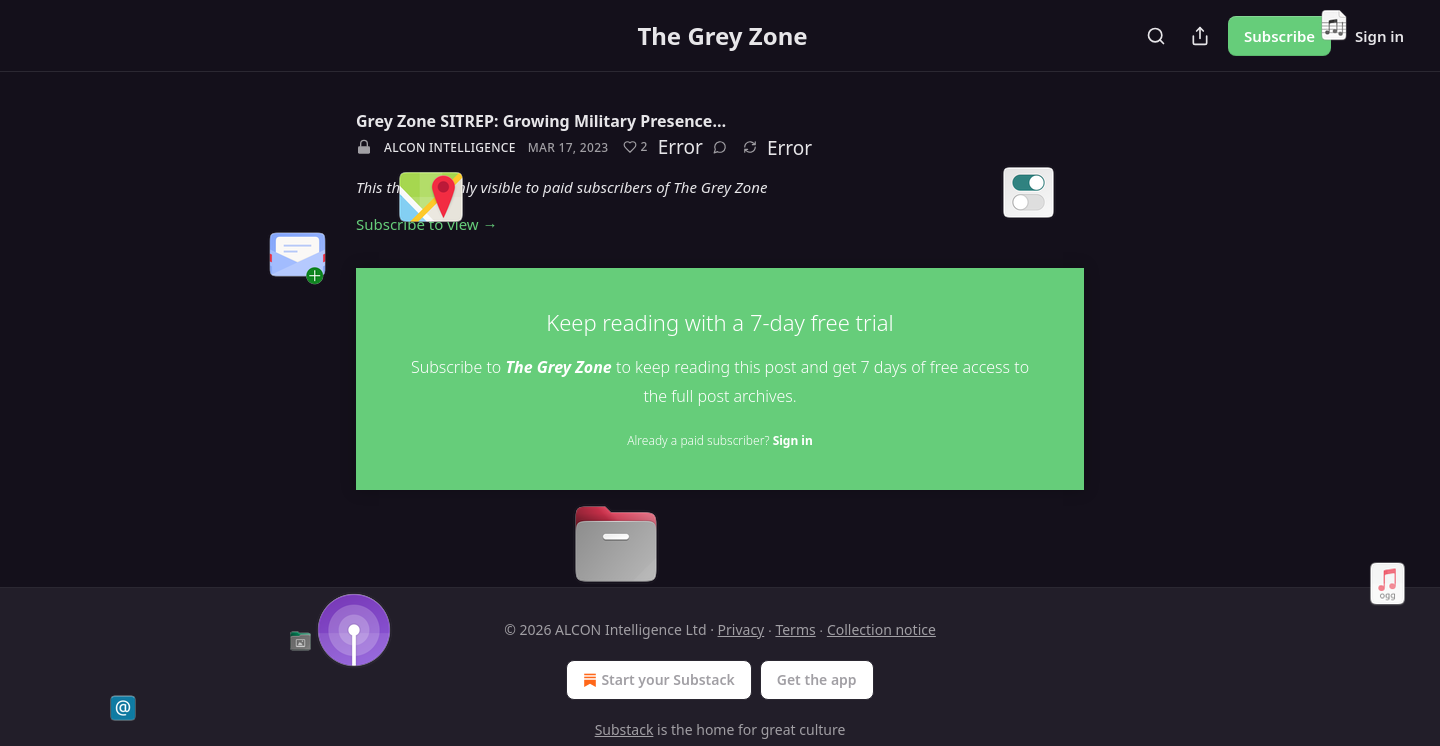  I want to click on open a lilypond music notation file, so click(1334, 25).